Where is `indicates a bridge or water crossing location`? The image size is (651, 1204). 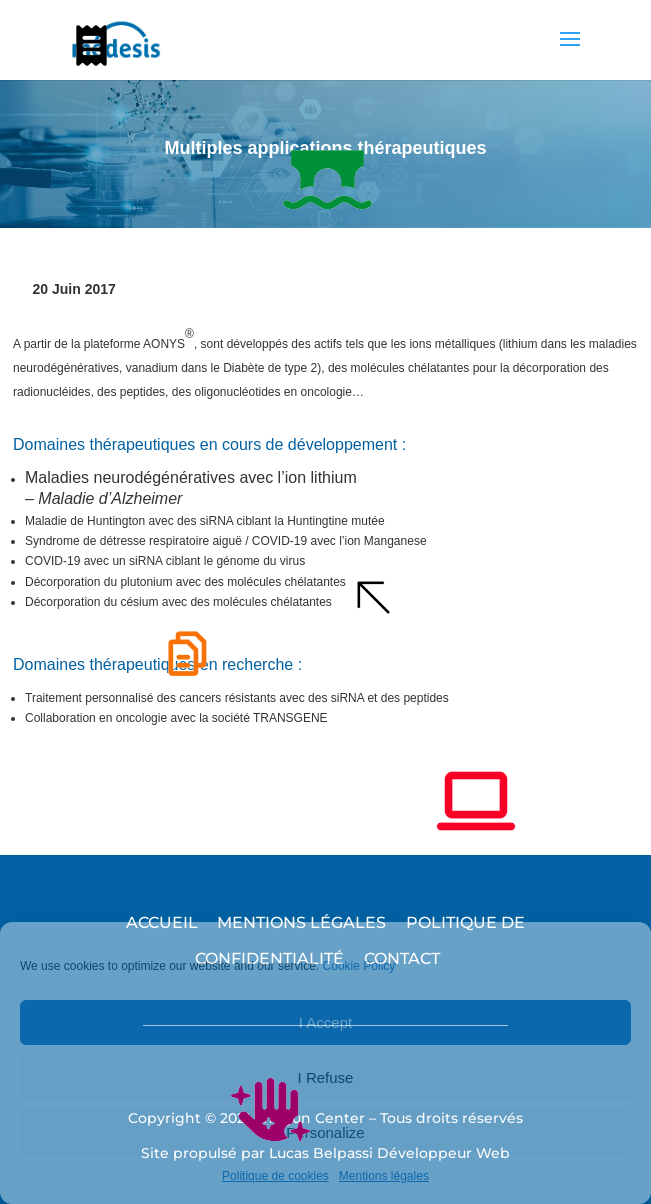
indicates a bridge or water crossing location is located at coordinates (327, 177).